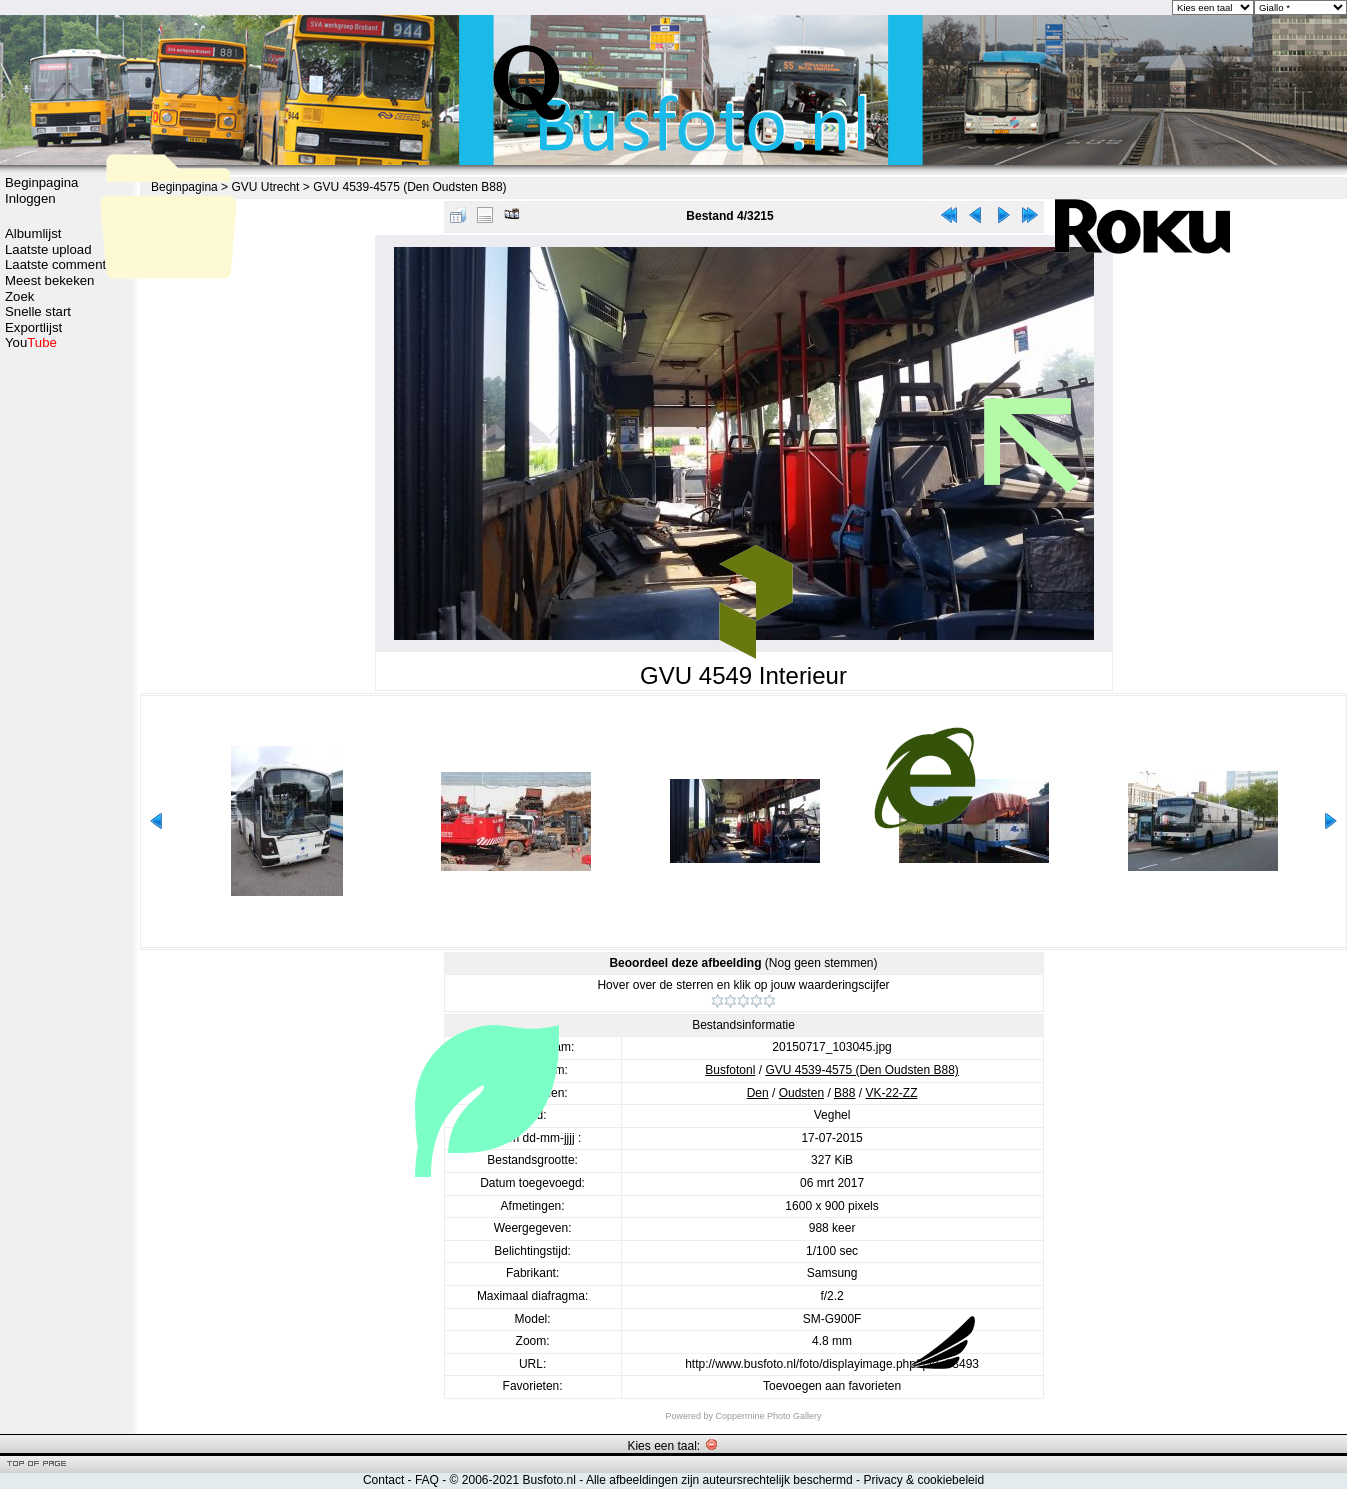 The width and height of the screenshot is (1347, 1489). What do you see at coordinates (1031, 445) in the screenshot?
I see `navigate back and up in the interface` at bounding box center [1031, 445].